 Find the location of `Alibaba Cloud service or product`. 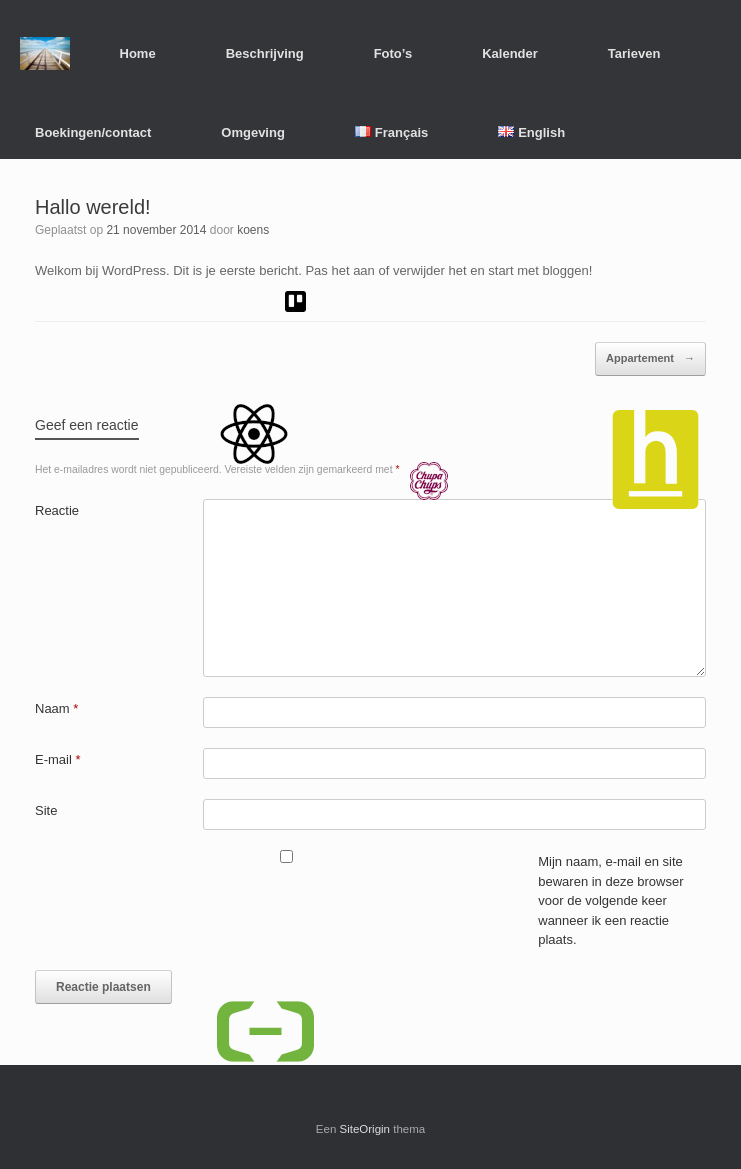

Alibaba Cloud service or product is located at coordinates (265, 1031).